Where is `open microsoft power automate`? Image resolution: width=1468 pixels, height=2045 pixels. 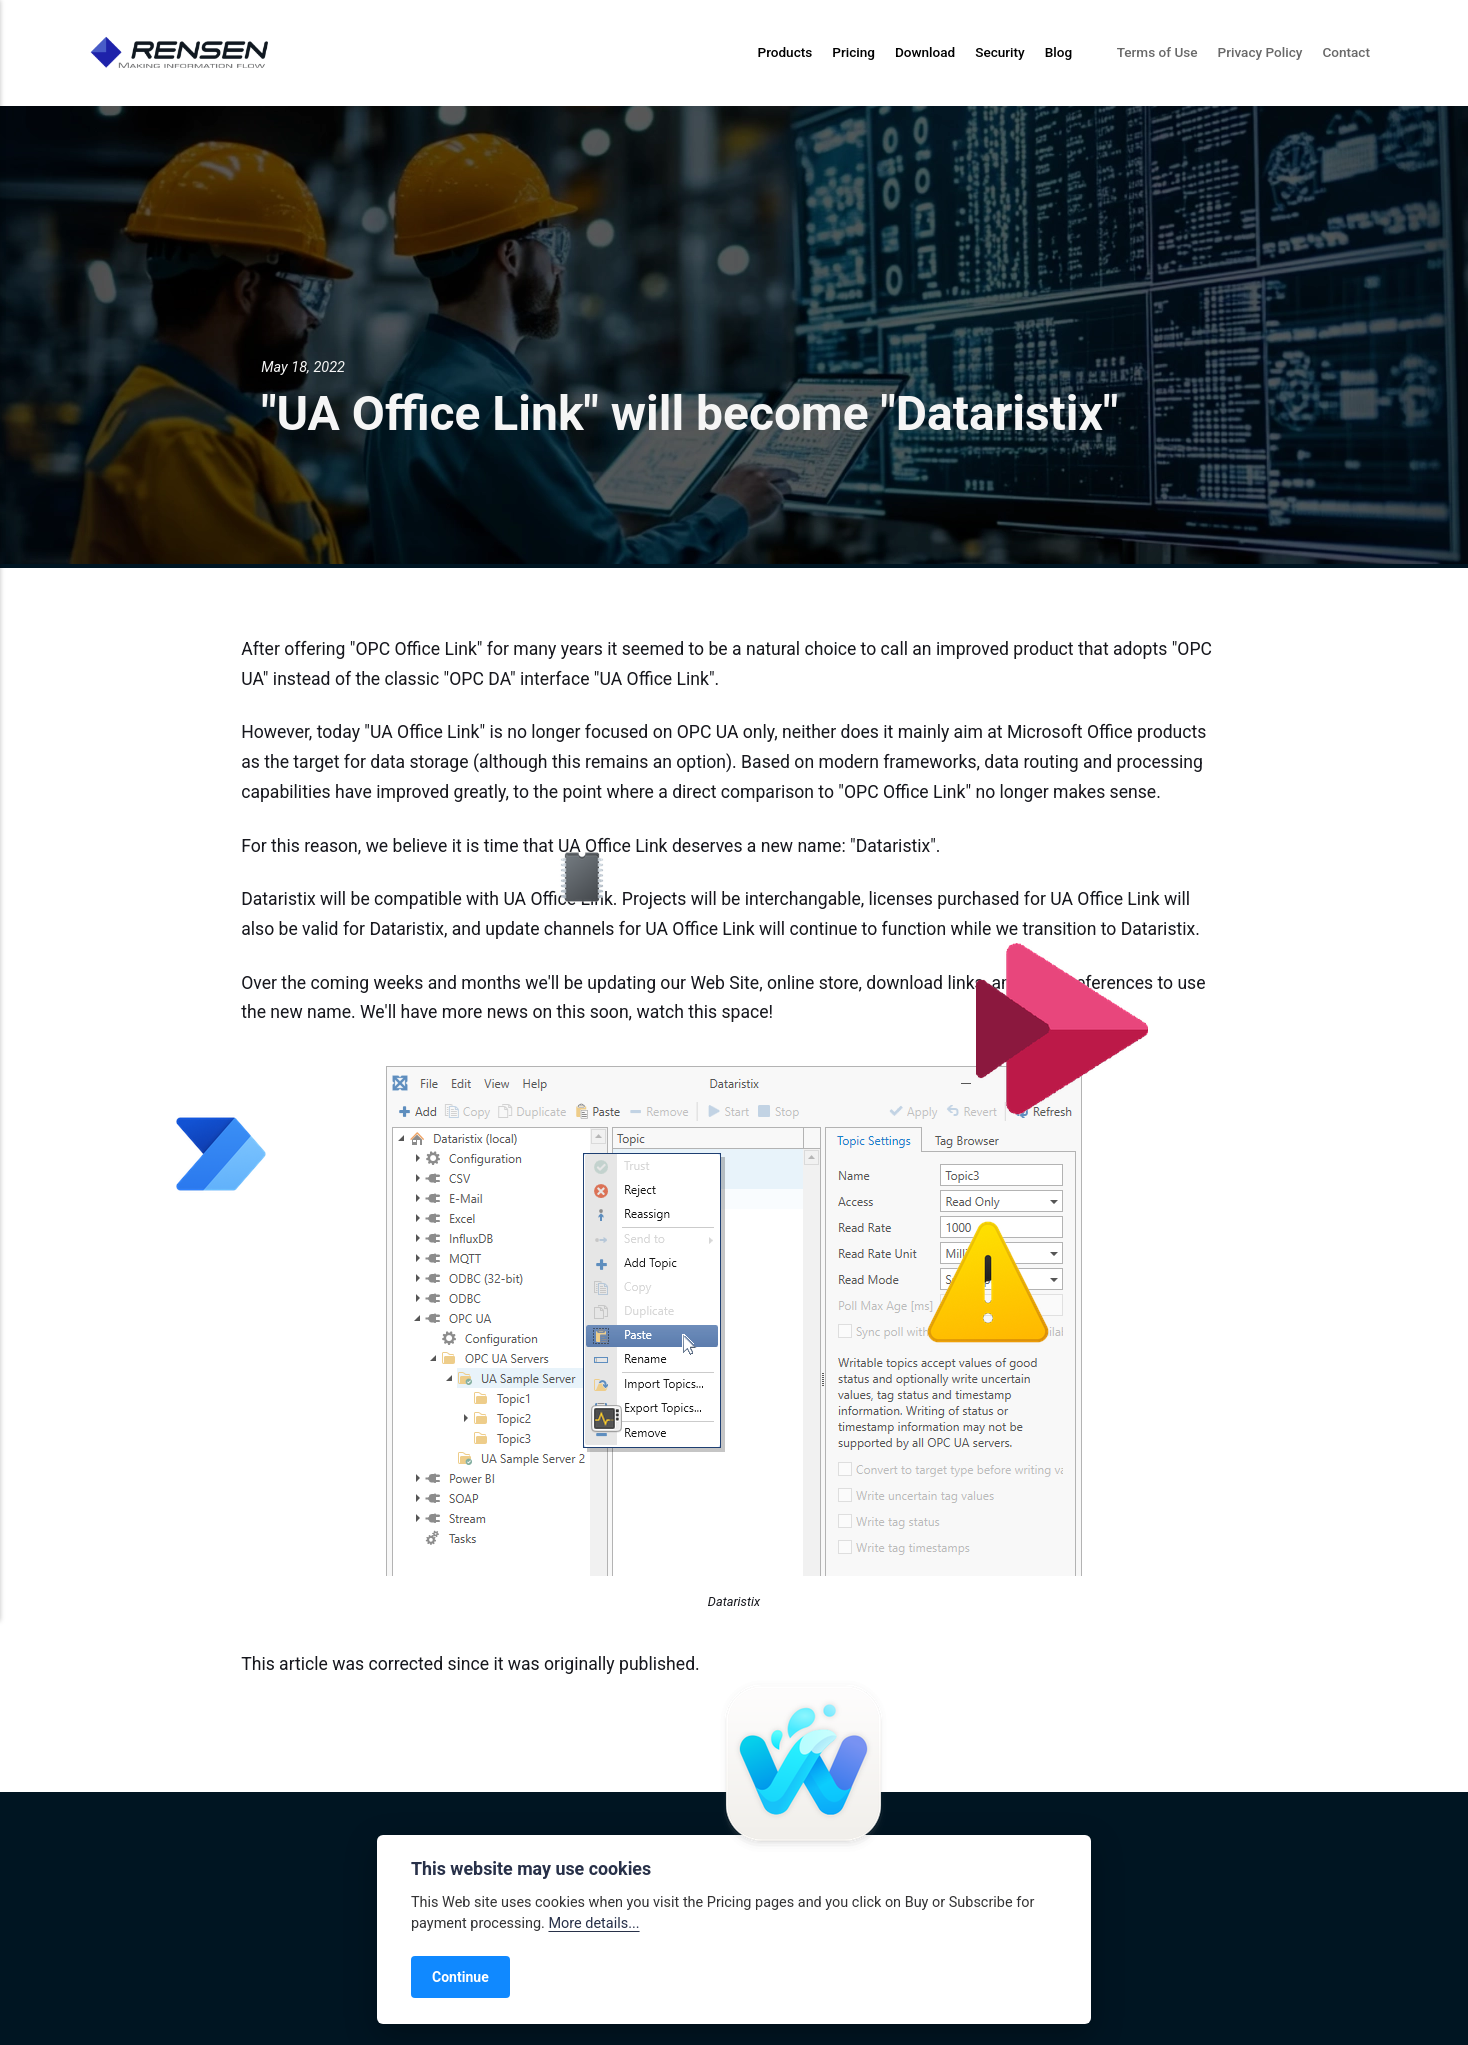
open microsoft power automate is located at coordinates (221, 1154).